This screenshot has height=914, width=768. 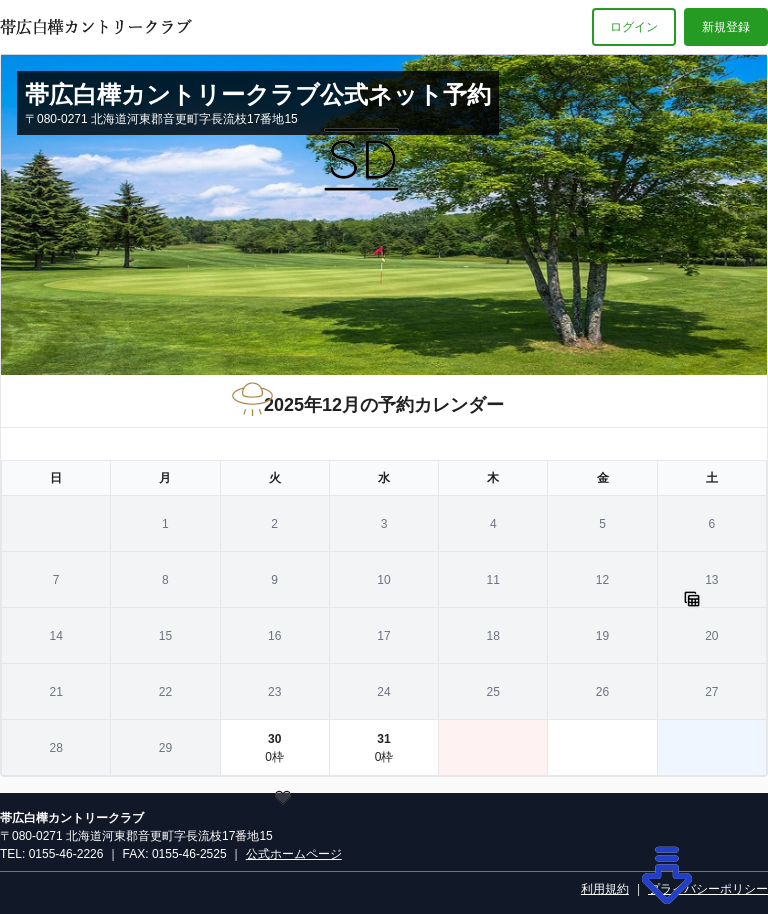 What do you see at coordinates (692, 599) in the screenshot?
I see `switch to table view layout` at bounding box center [692, 599].